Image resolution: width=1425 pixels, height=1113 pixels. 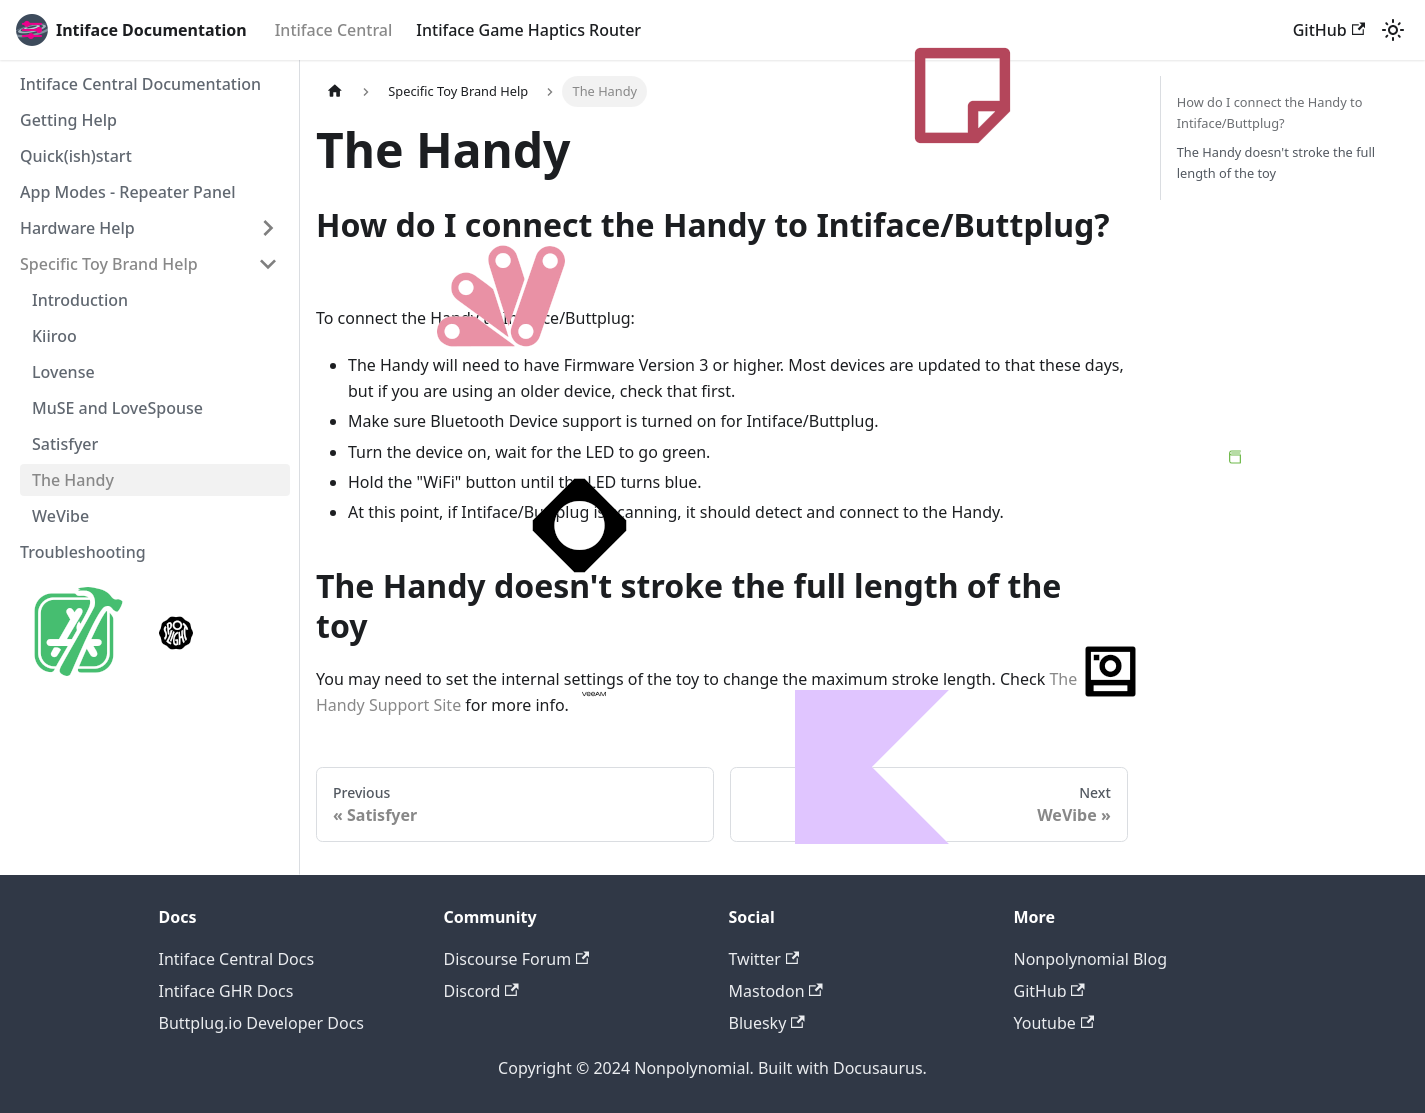 I want to click on access photo gallery or instant camera feature, so click(x=1110, y=671).